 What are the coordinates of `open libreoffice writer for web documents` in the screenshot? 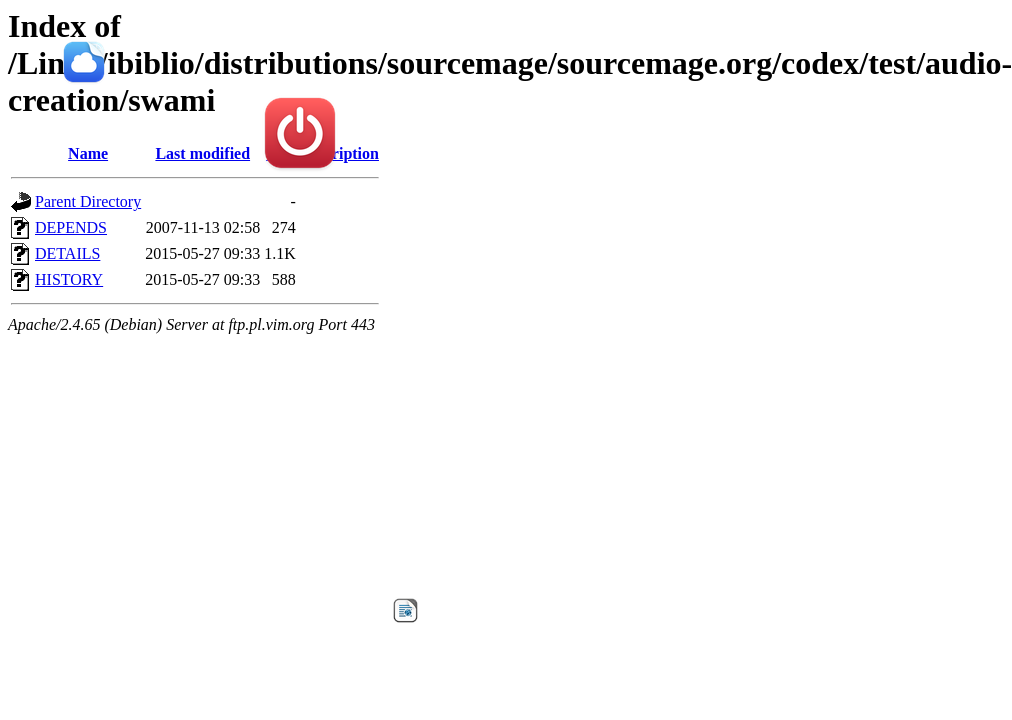 It's located at (405, 610).